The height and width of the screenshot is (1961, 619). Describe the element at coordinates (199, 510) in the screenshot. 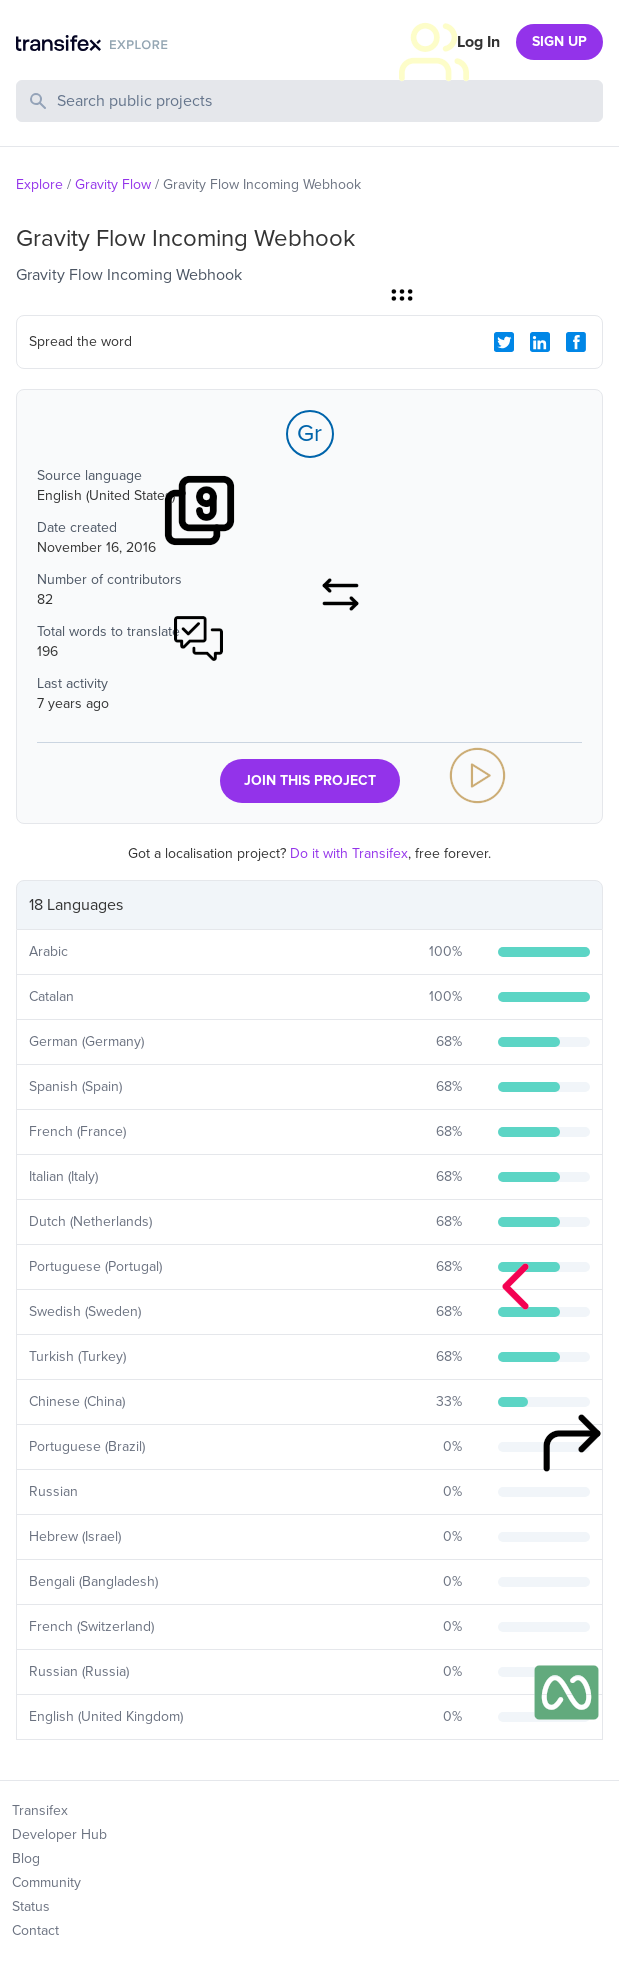

I see `view item 9 in a collection` at that location.